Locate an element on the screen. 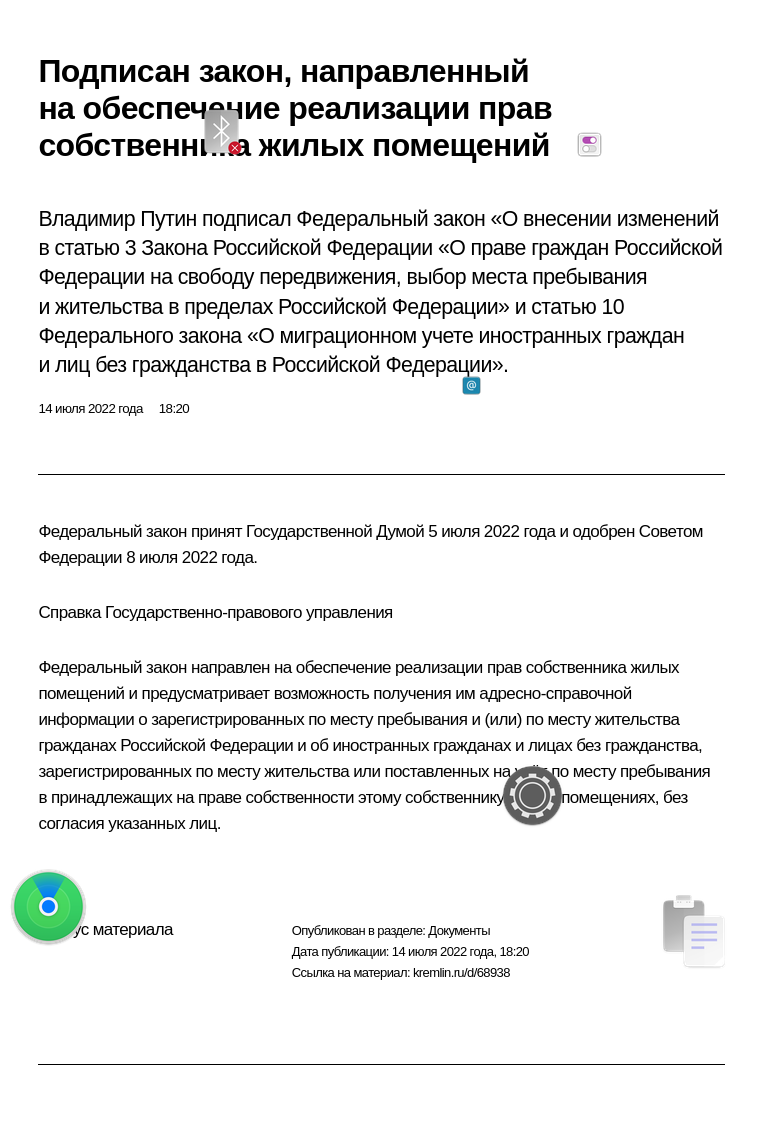  open gnome tweaks to customize system settings is located at coordinates (589, 144).